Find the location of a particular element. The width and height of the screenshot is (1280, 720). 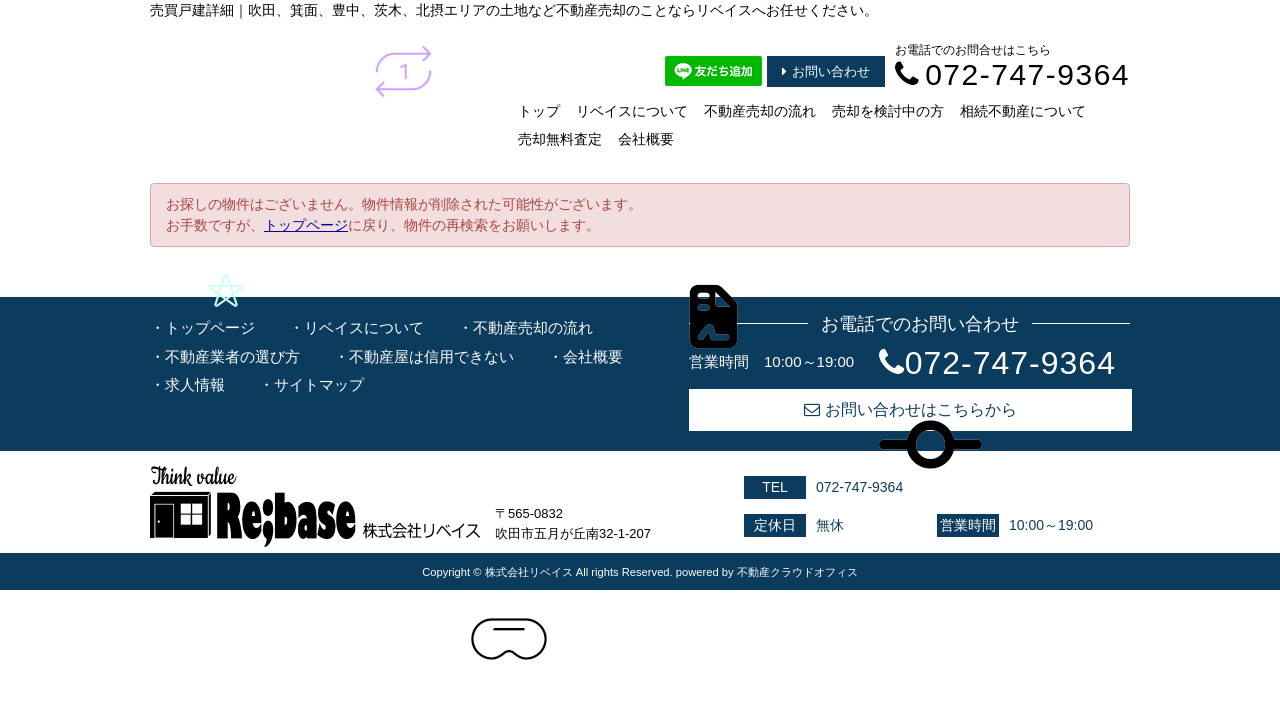

view or sign a contract document is located at coordinates (713, 316).